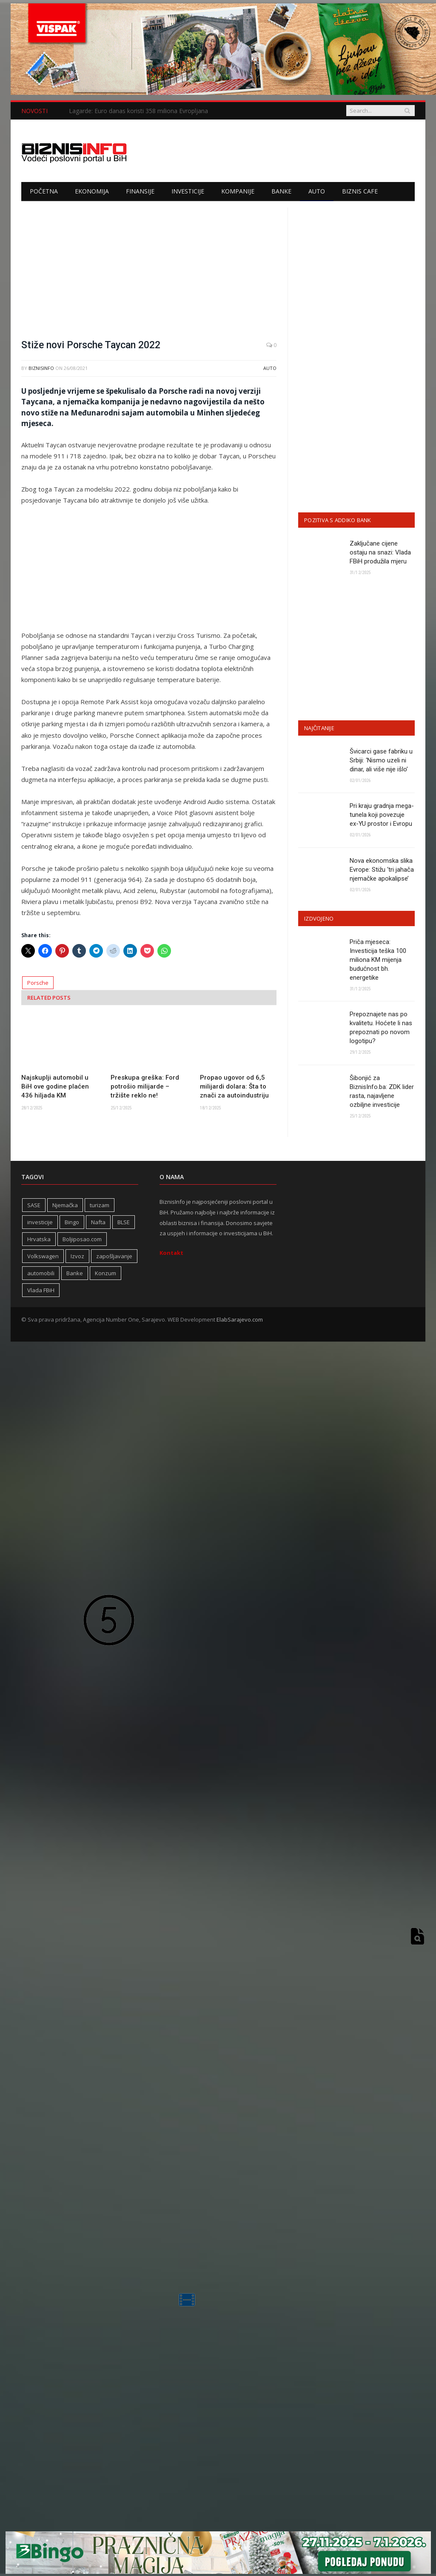  I want to click on indicates step 5 in a multi-step process, so click(109, 1620).